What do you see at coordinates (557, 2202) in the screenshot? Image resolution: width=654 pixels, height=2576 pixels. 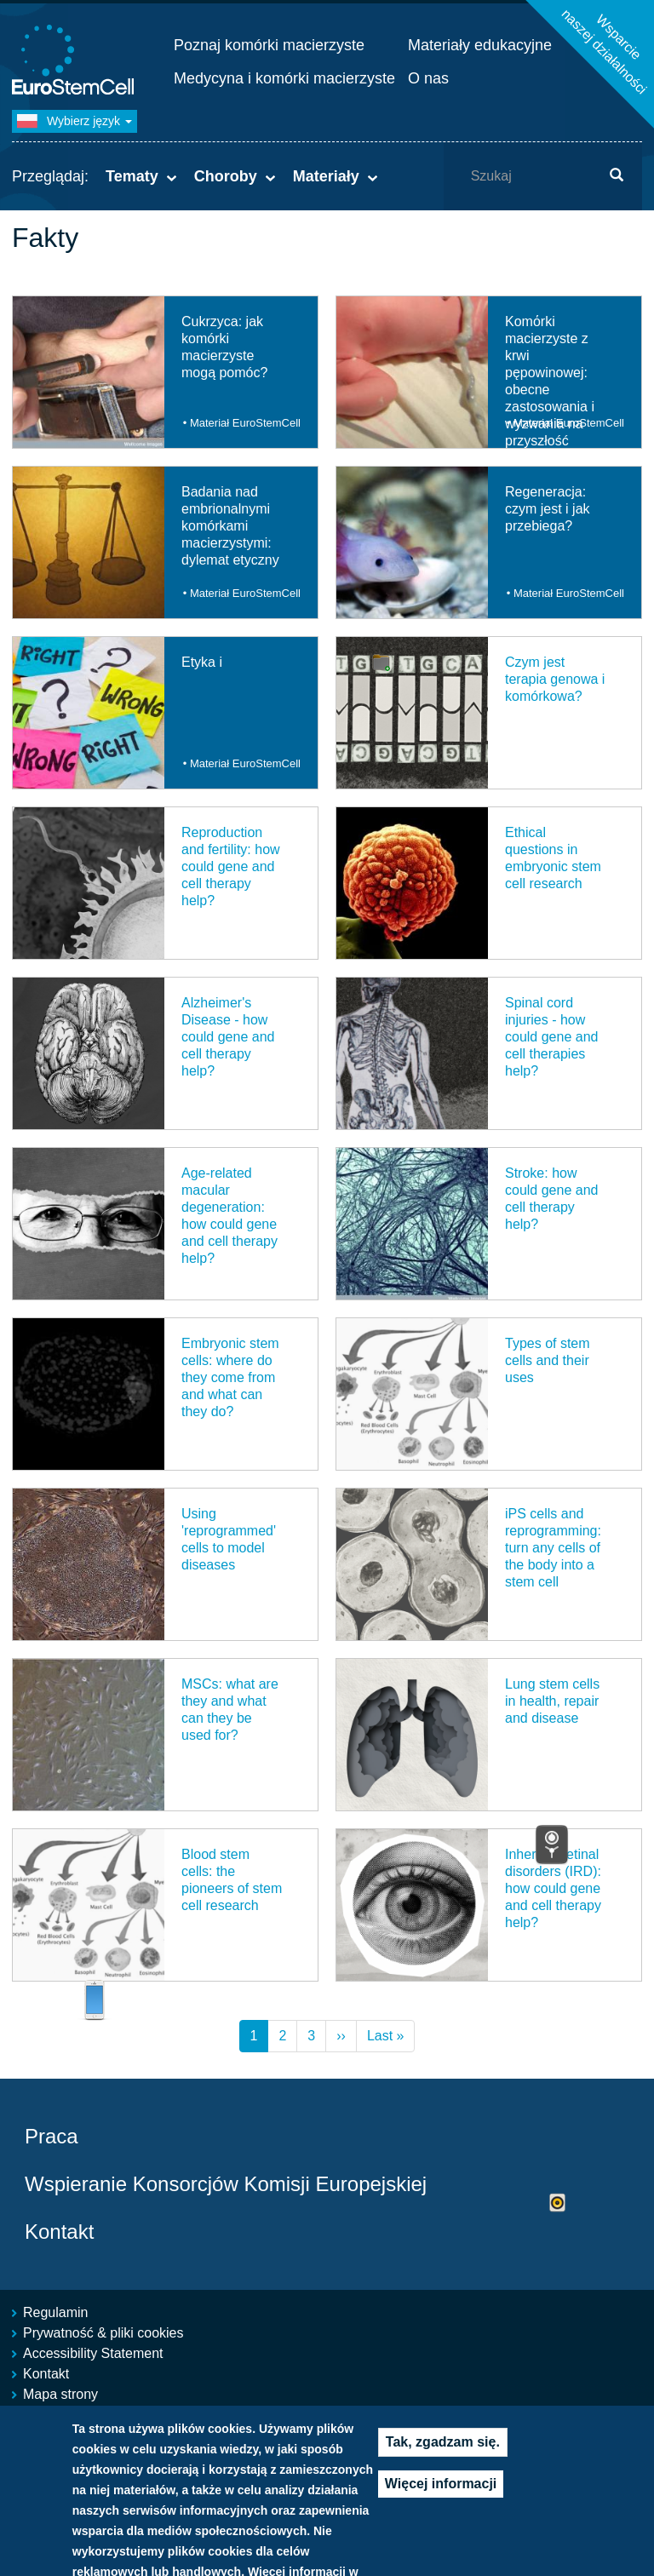 I see `open Rhythmbox music player` at bounding box center [557, 2202].